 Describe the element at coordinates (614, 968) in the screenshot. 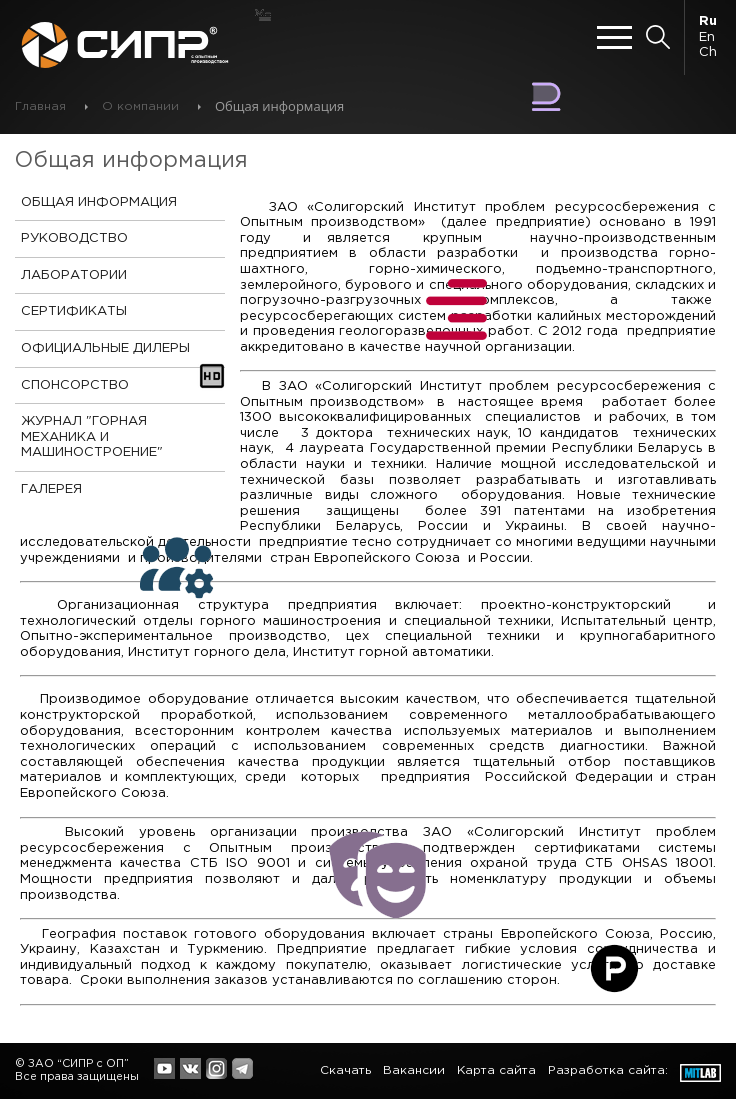

I see `visit product hunt website or app` at that location.